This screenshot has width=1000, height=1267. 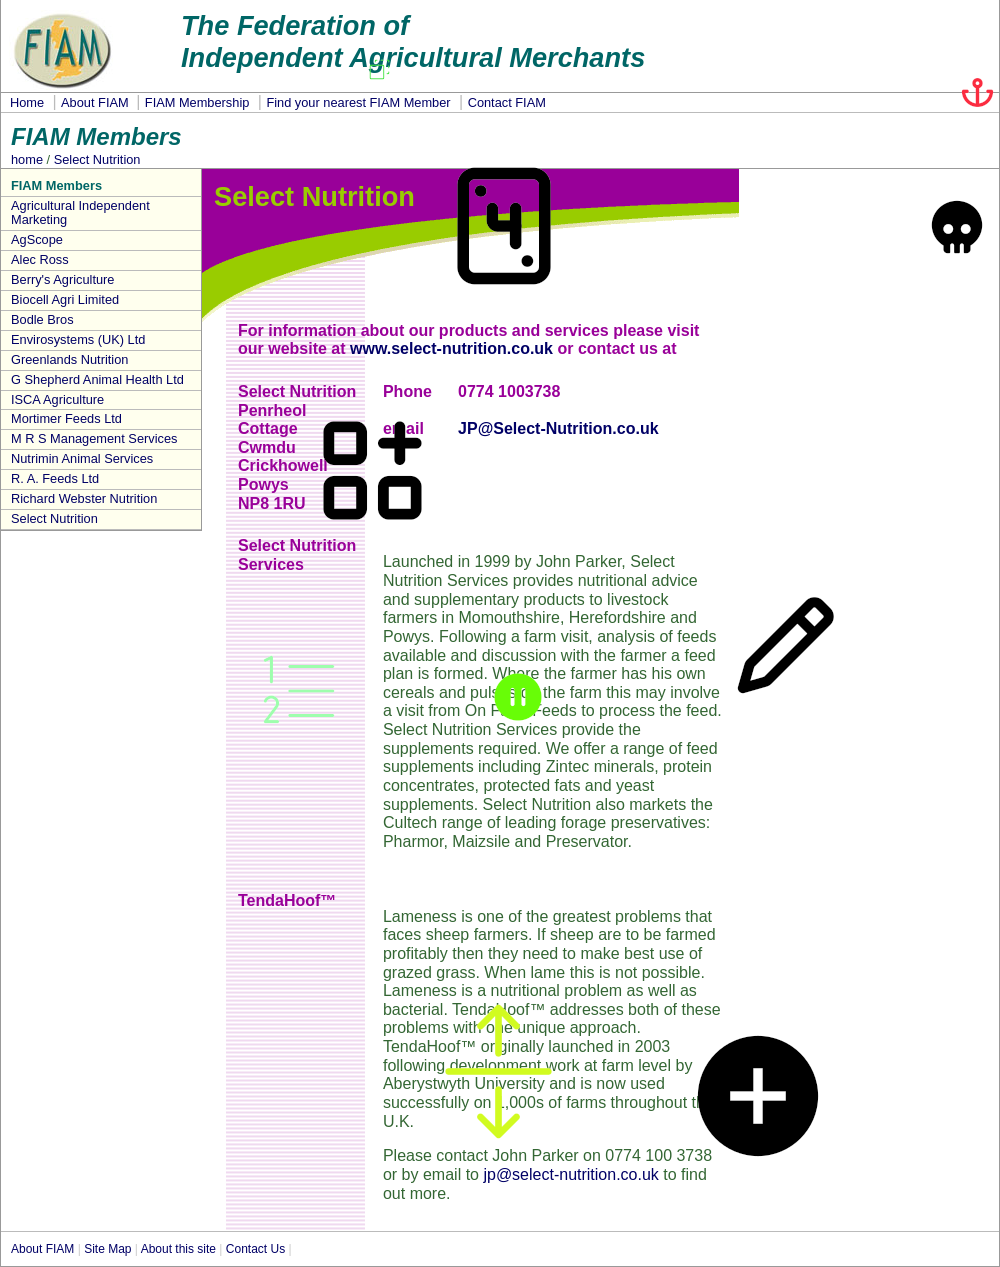 What do you see at coordinates (518, 697) in the screenshot?
I see `pause media playback` at bounding box center [518, 697].